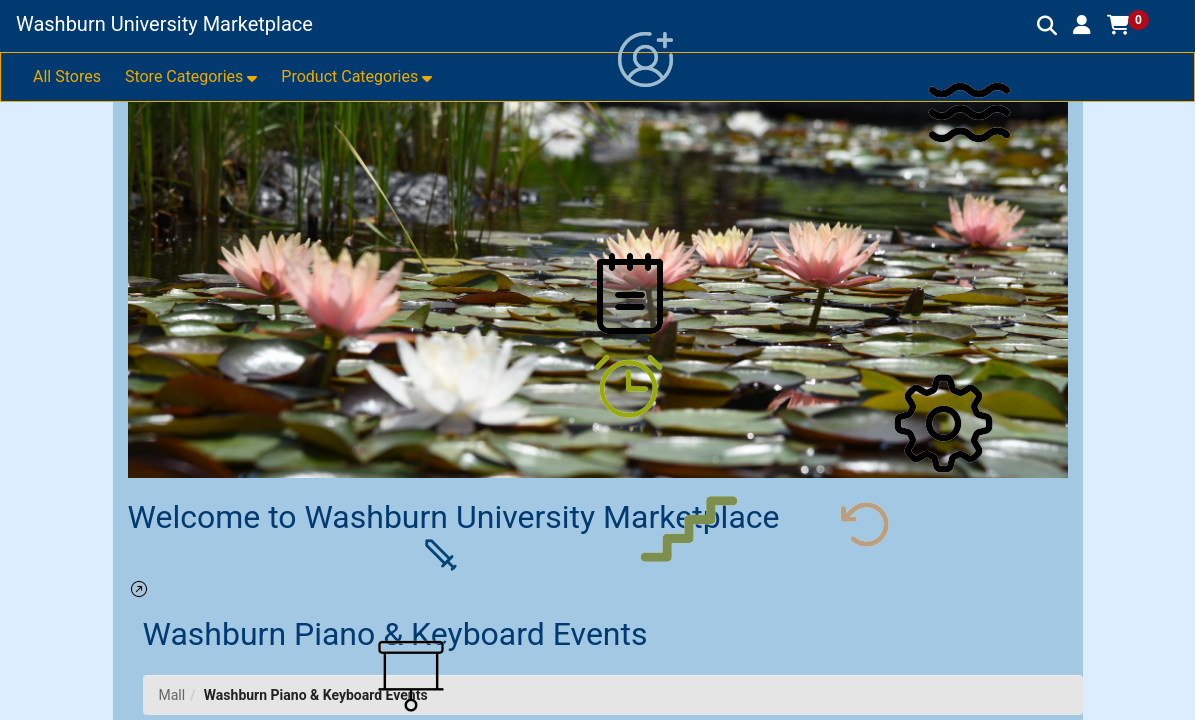 This screenshot has width=1195, height=720. Describe the element at coordinates (943, 423) in the screenshot. I see `access settings or preferences` at that location.